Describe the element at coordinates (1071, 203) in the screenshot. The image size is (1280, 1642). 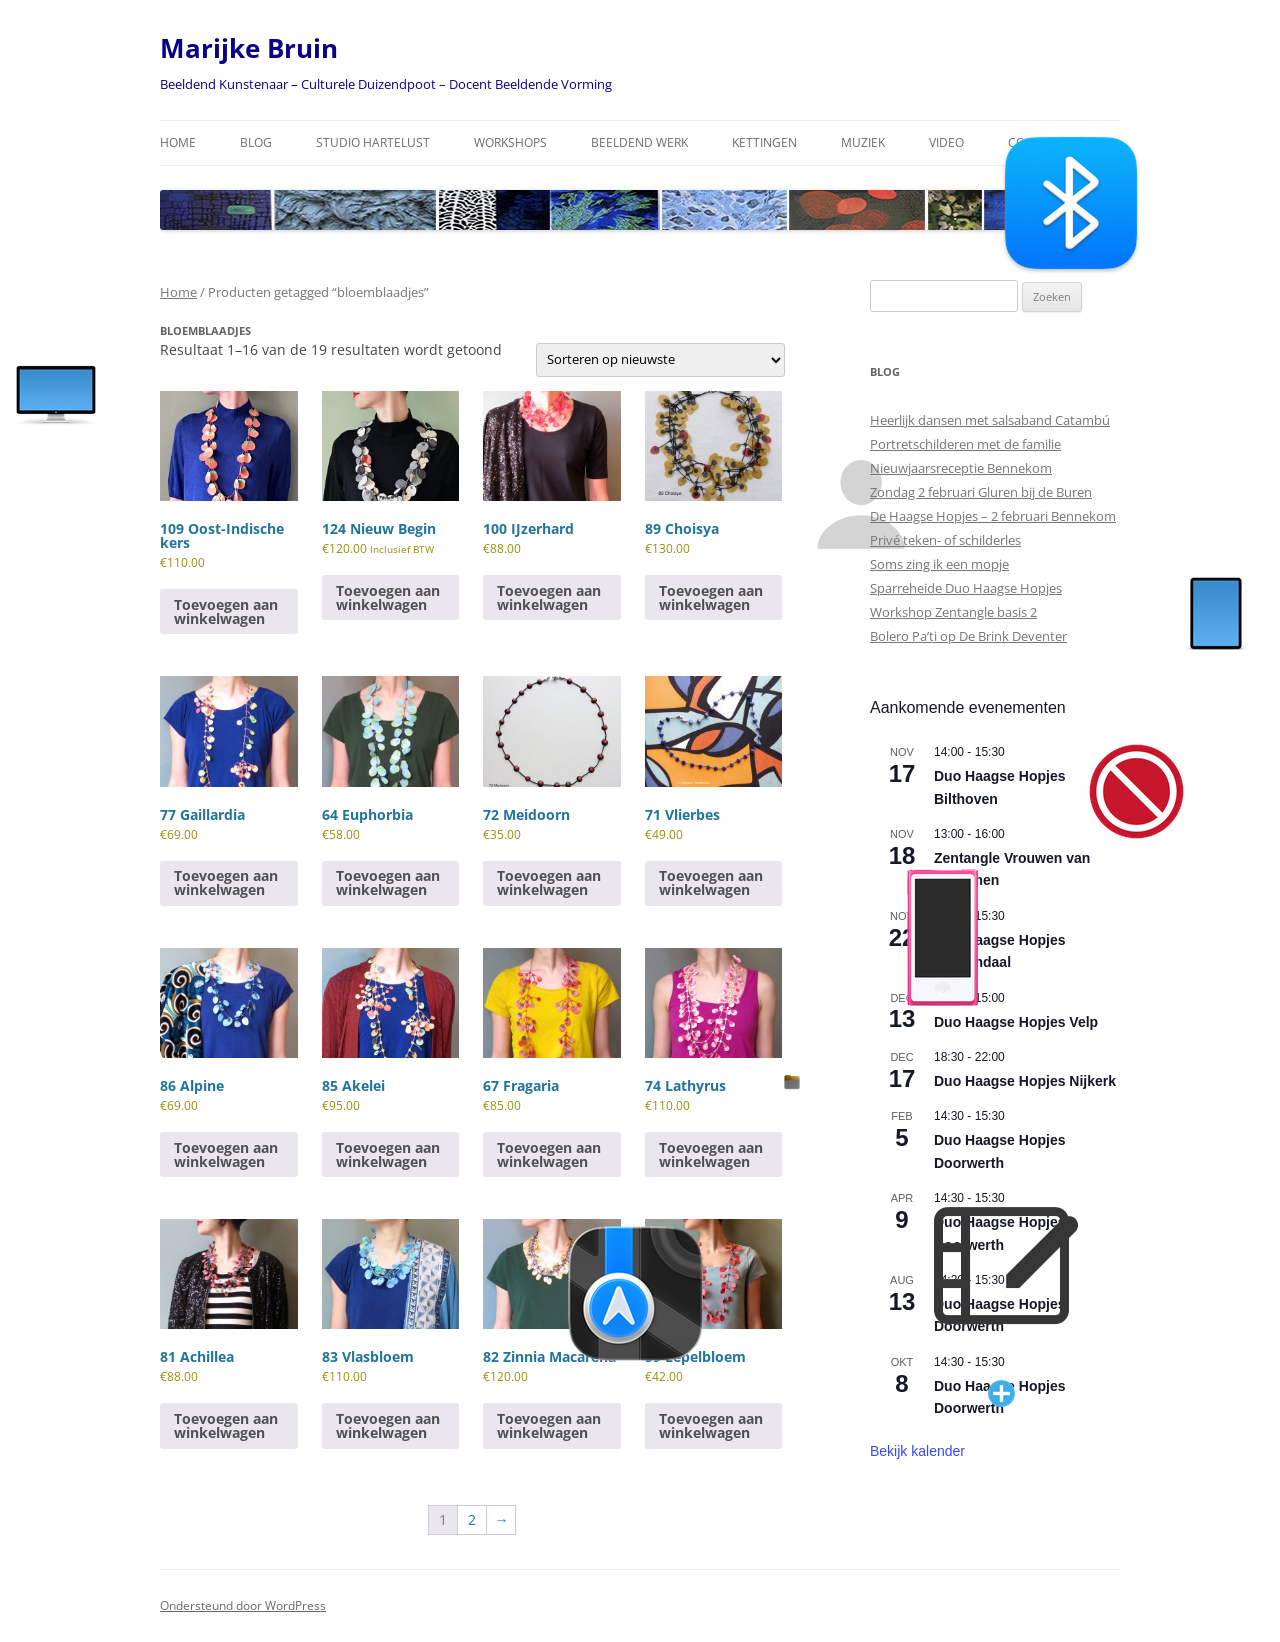
I see `transfer files wirelessly via bluetooth` at that location.